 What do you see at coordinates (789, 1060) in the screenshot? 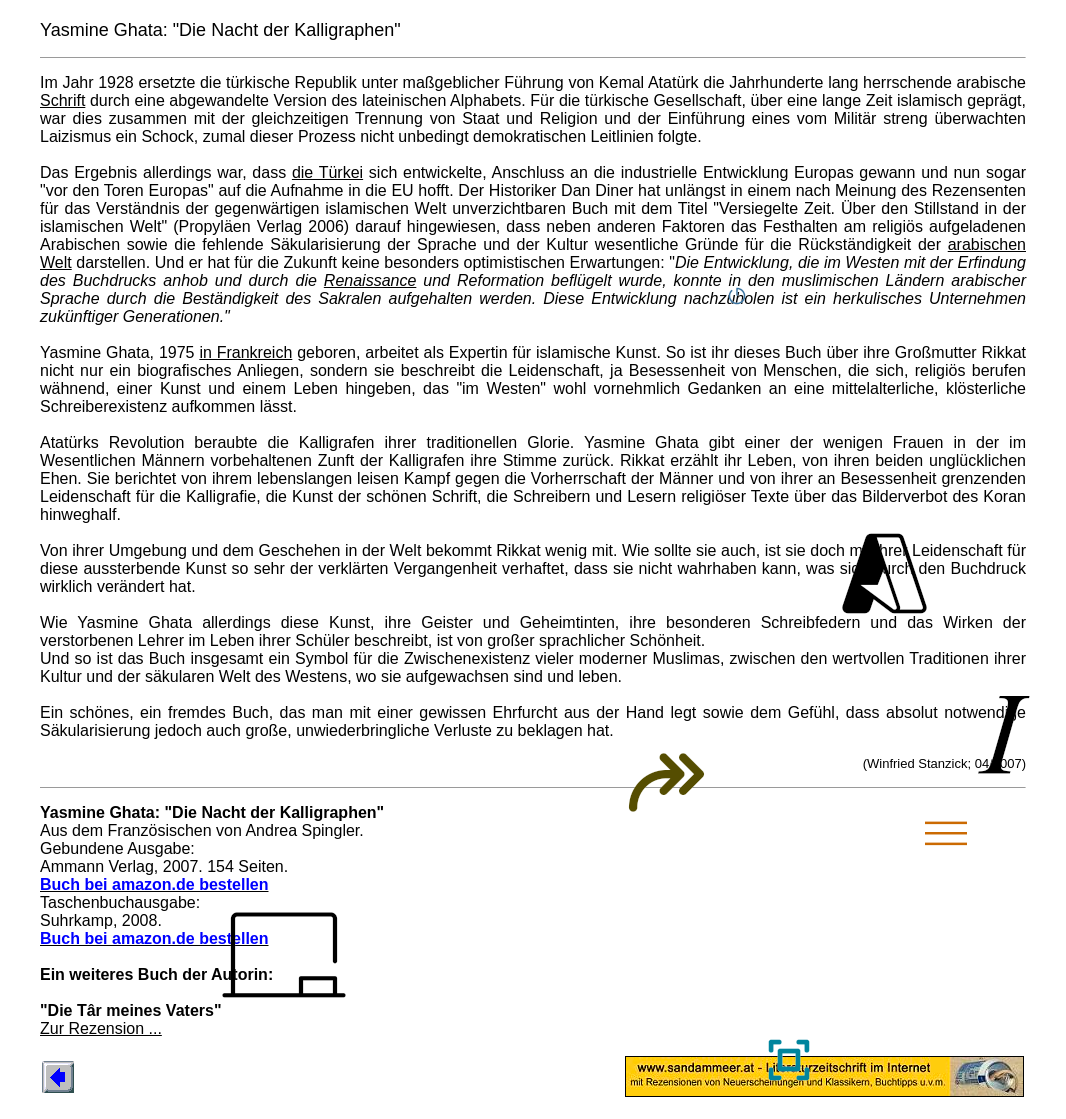
I see `scan a QR code or barcode` at bounding box center [789, 1060].